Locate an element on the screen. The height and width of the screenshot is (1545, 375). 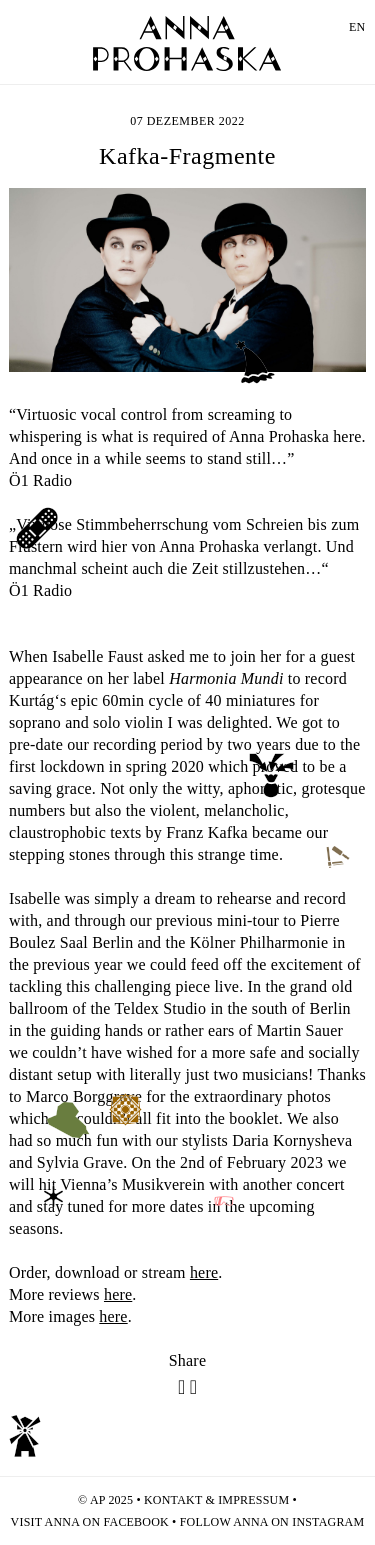
indicates wind energy or renewable power source is located at coordinates (25, 1436).